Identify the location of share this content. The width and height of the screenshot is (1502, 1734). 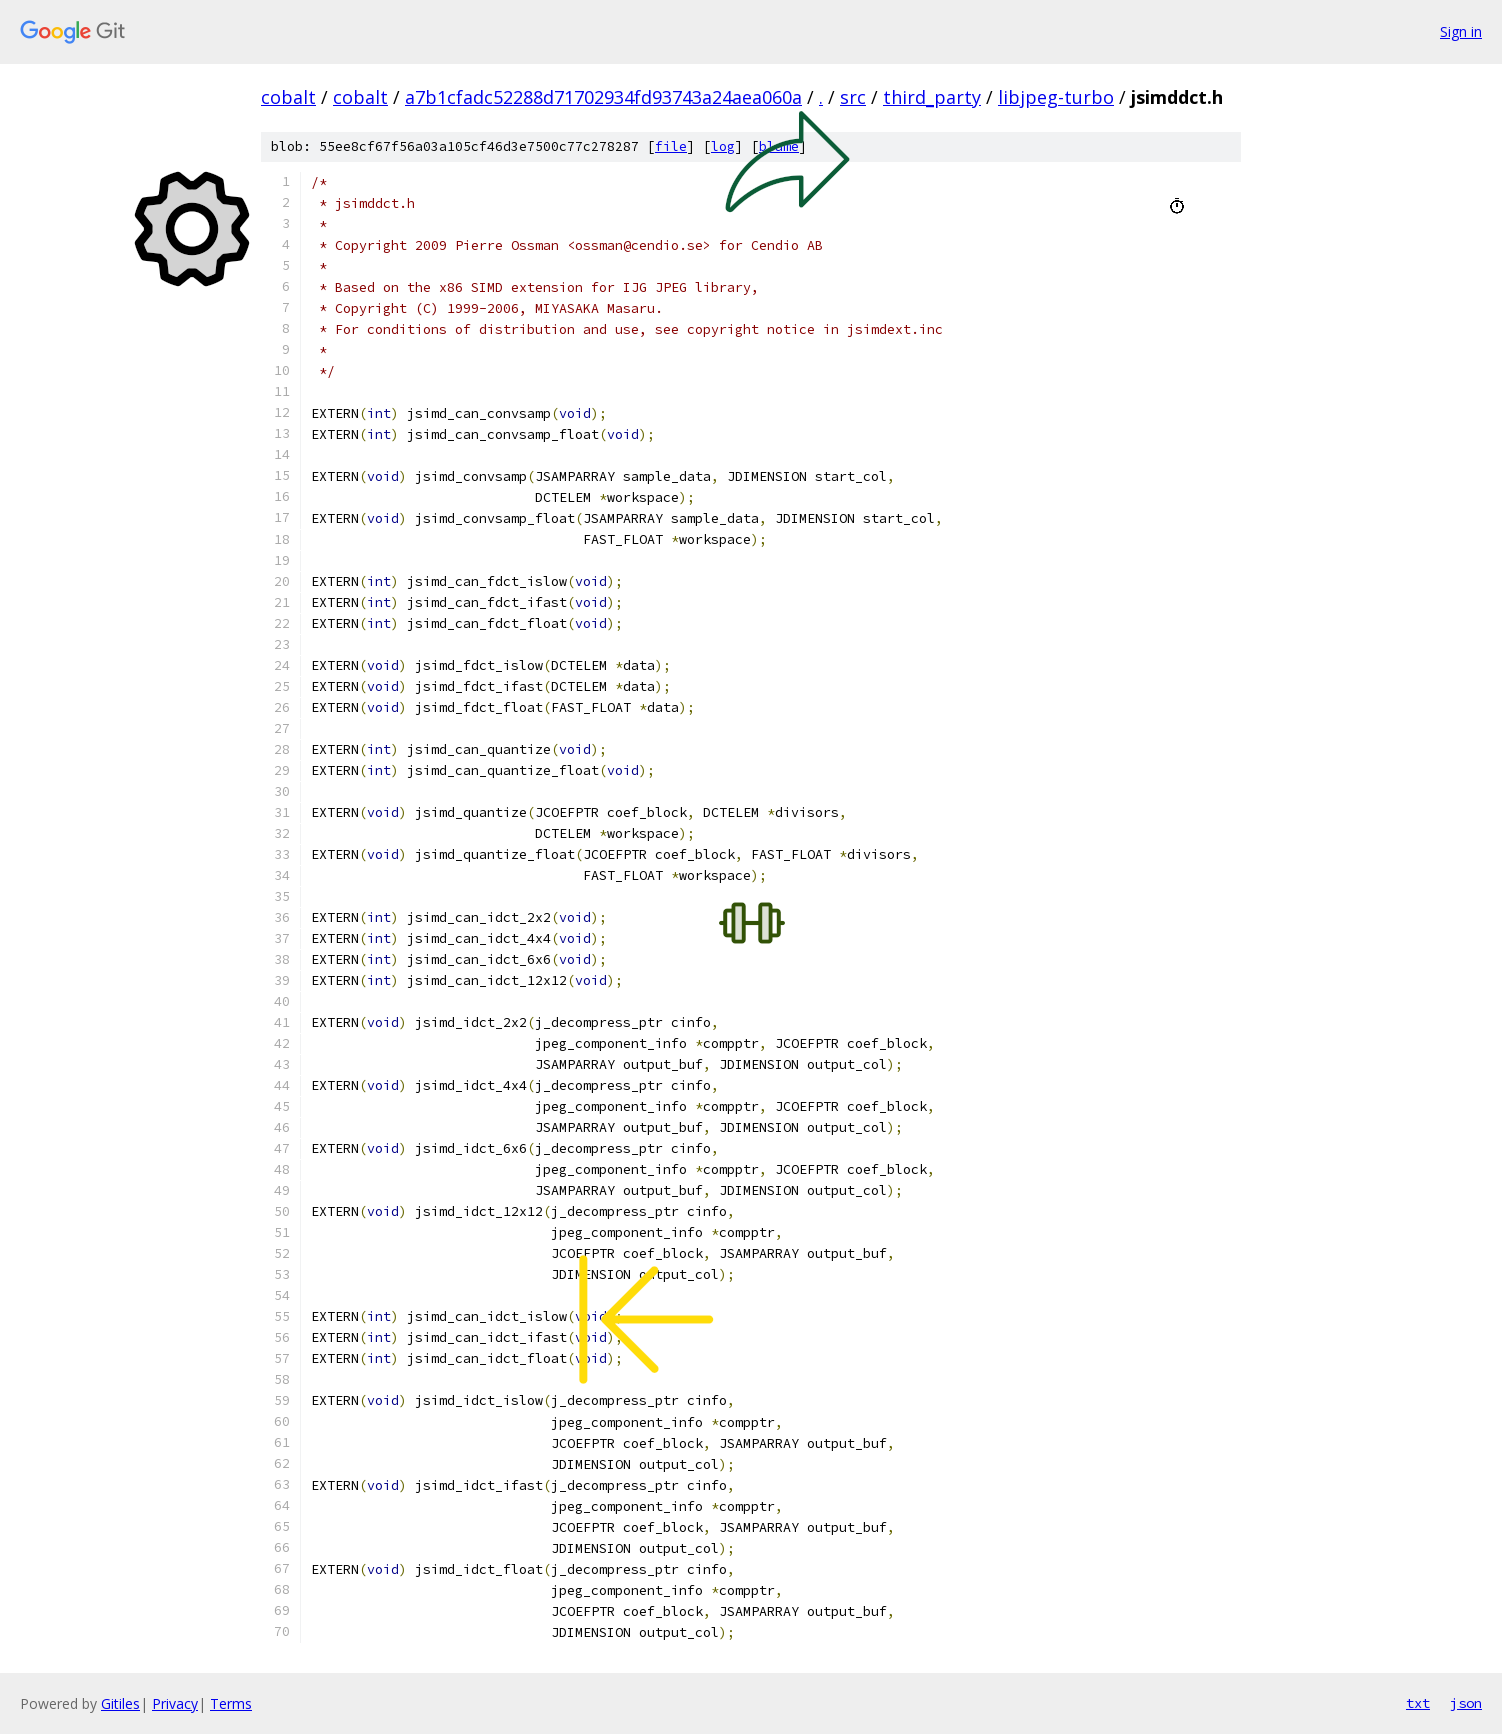
(787, 168).